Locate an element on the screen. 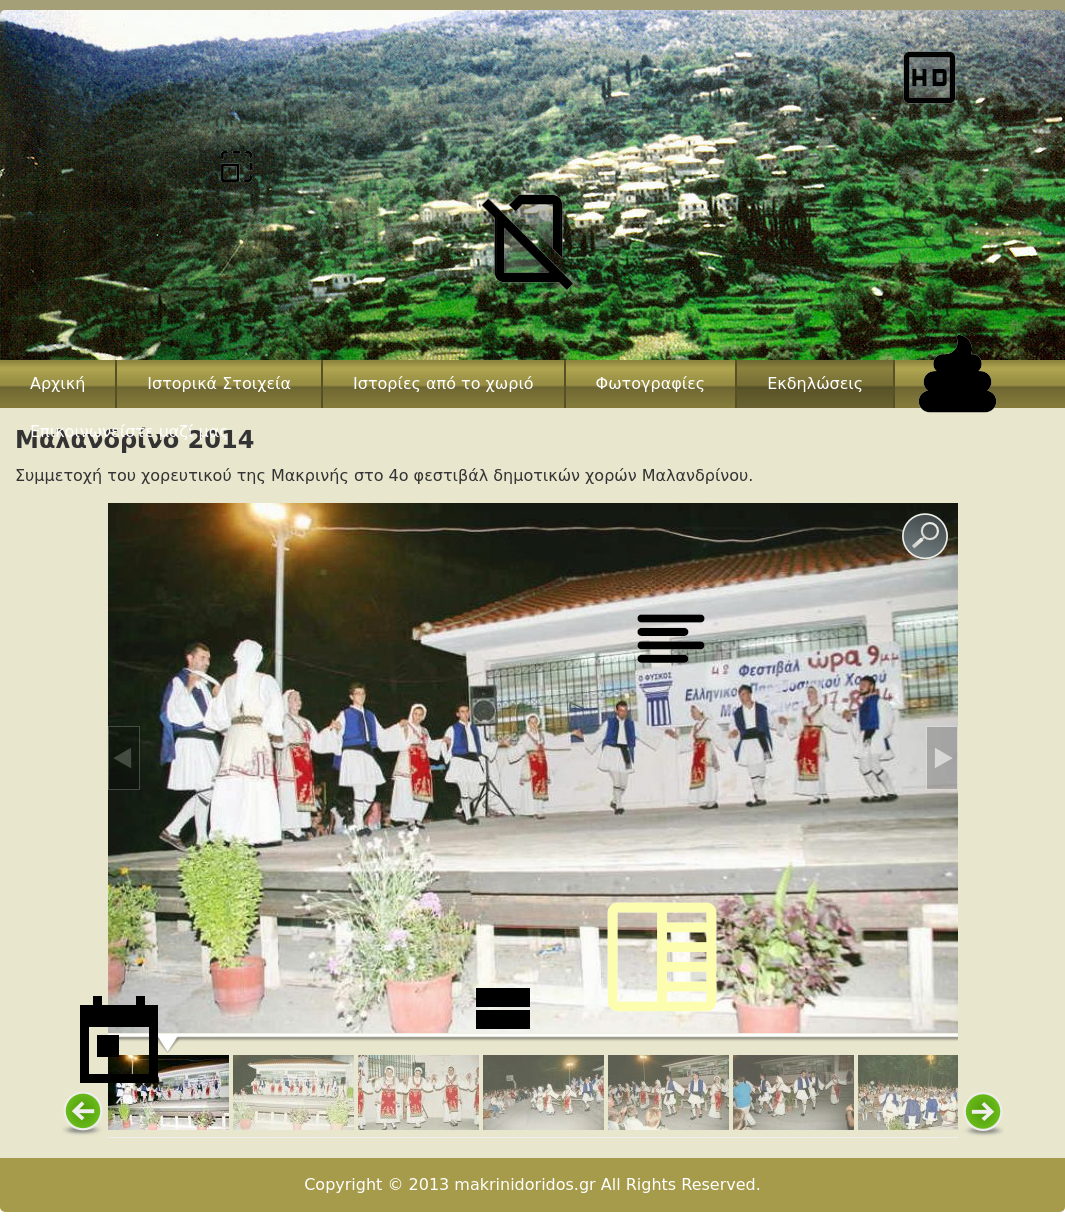 The width and height of the screenshot is (1065, 1227). resize a window or element is located at coordinates (236, 166).